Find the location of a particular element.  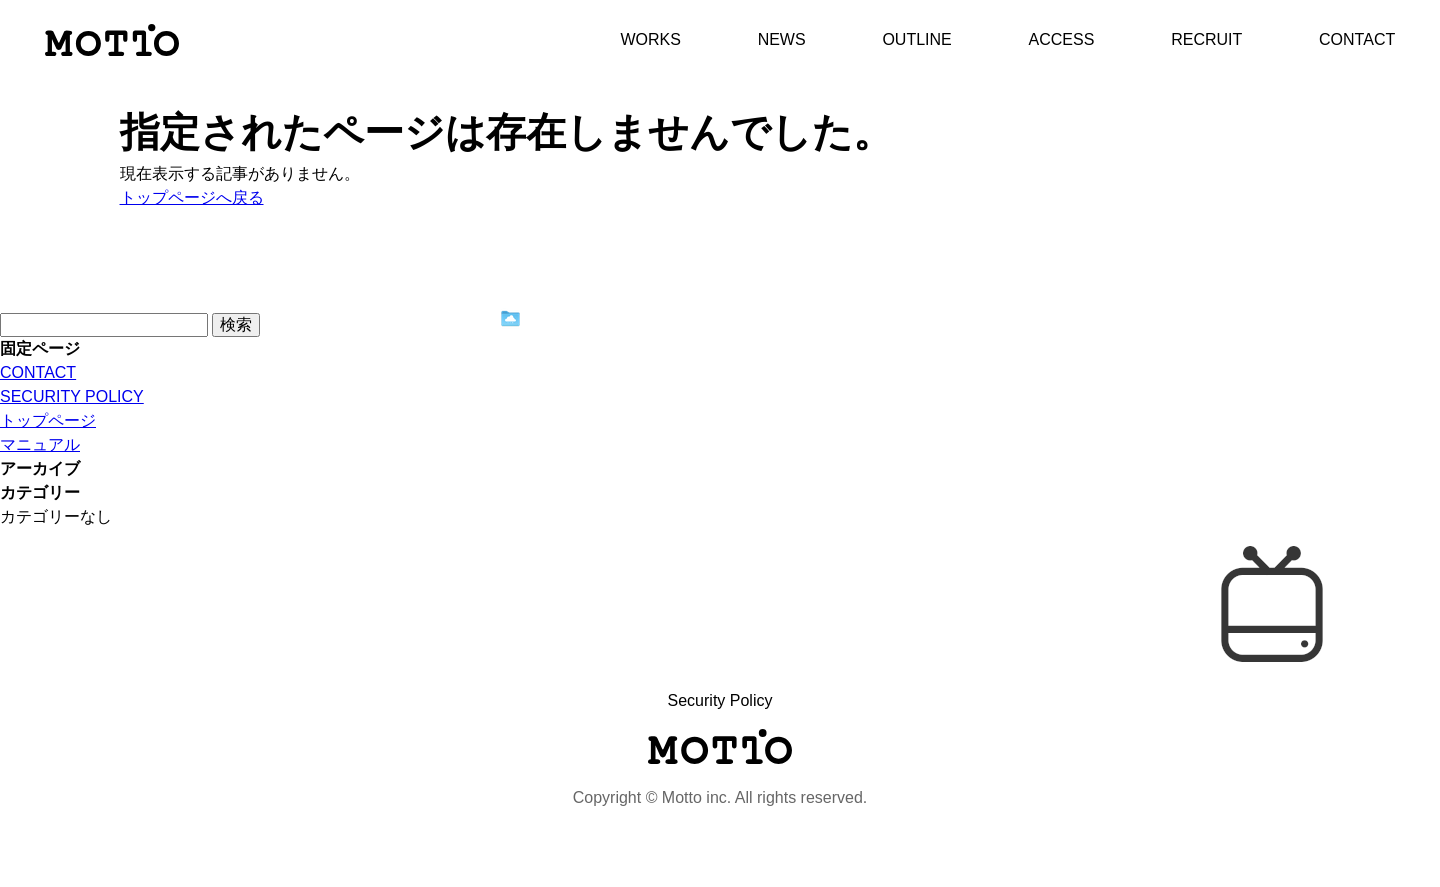

open video player app is located at coordinates (1272, 604).